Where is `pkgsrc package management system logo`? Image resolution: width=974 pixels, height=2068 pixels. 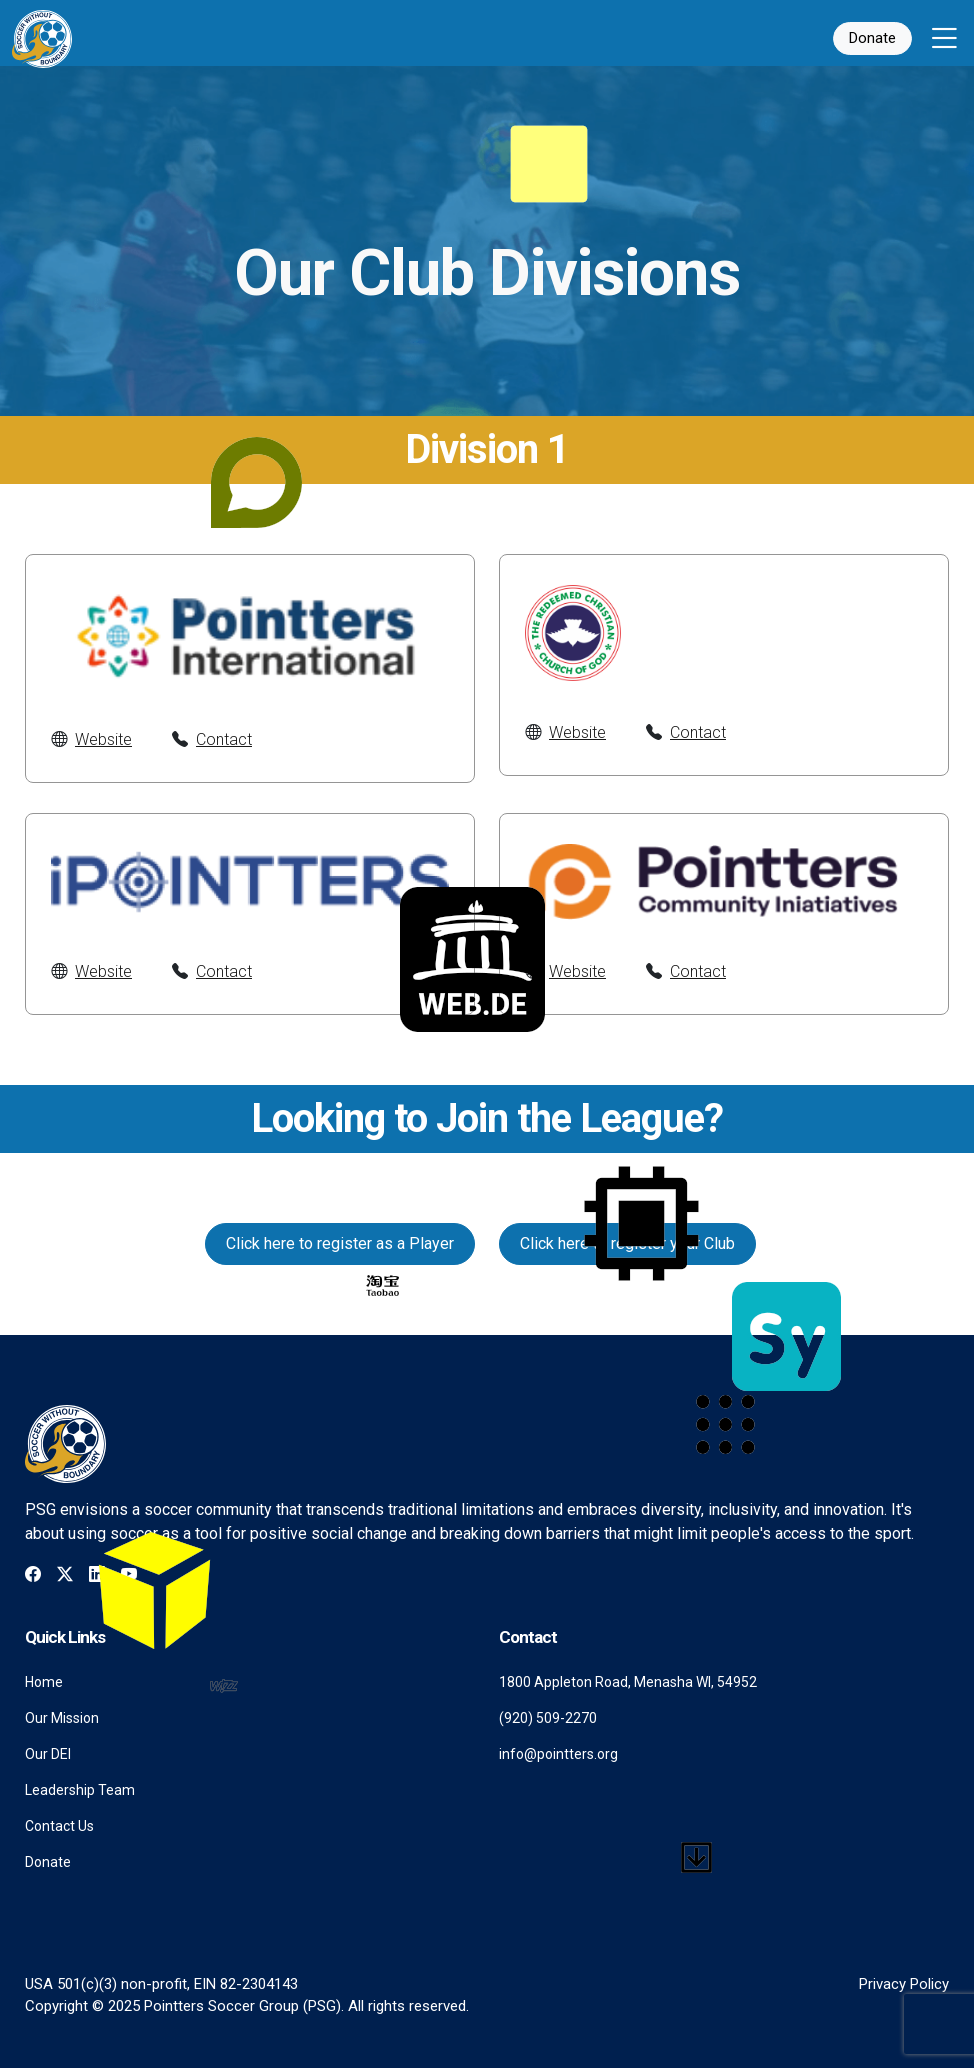
pkgsrc package management system logo is located at coordinates (154, 1590).